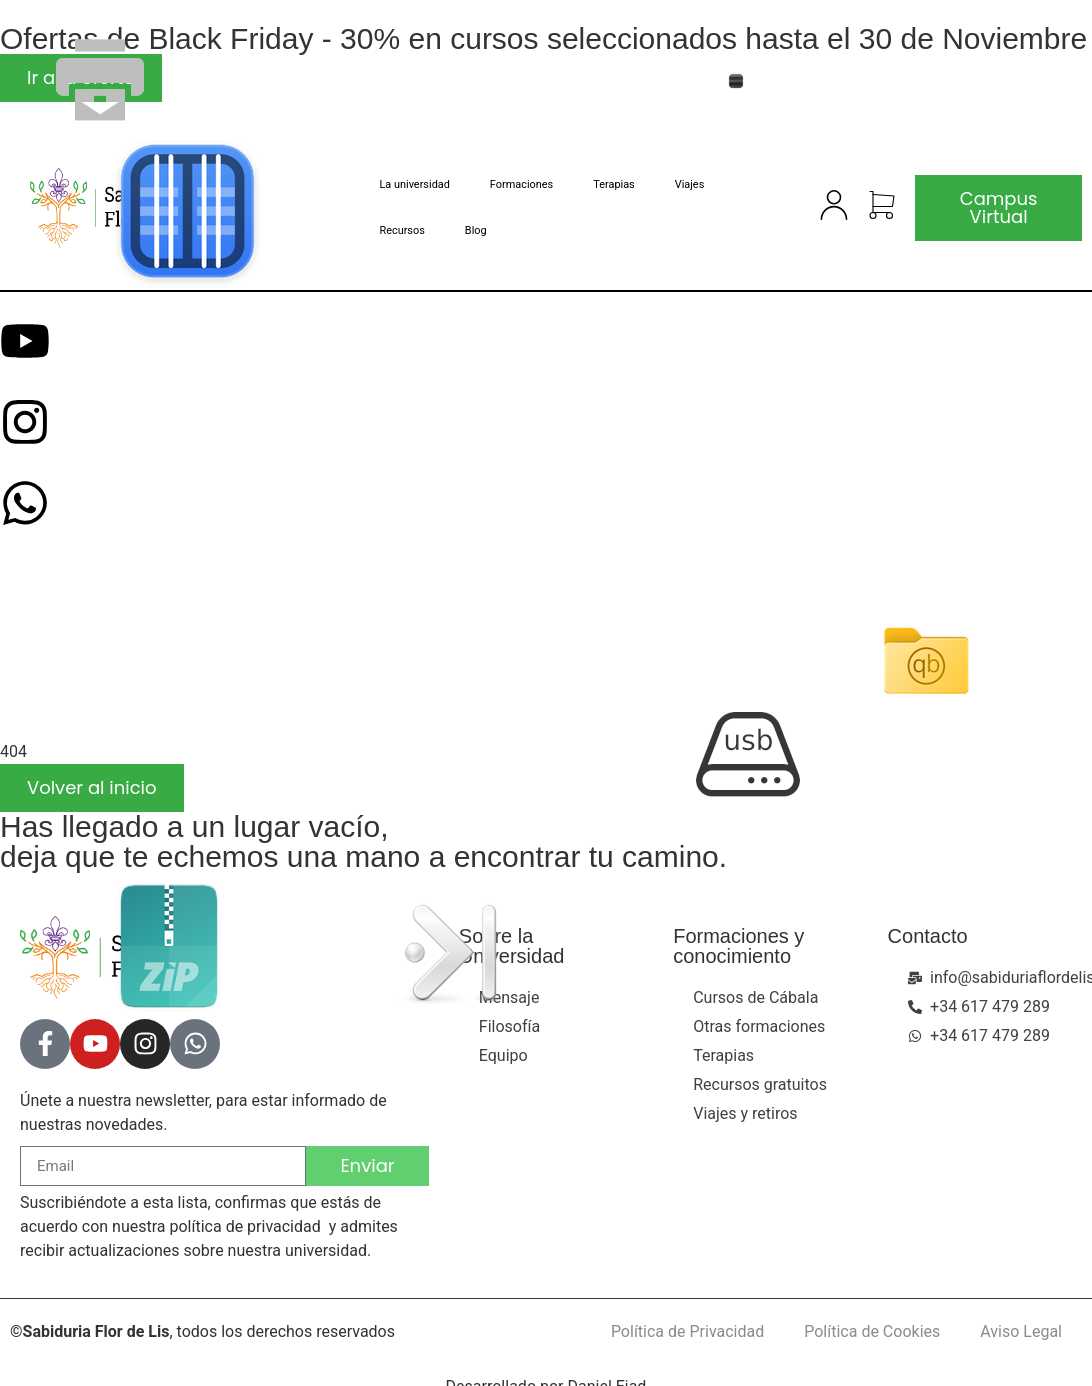 This screenshot has width=1092, height=1386. Describe the element at coordinates (452, 952) in the screenshot. I see `skip to the last item in a list or sequence` at that location.